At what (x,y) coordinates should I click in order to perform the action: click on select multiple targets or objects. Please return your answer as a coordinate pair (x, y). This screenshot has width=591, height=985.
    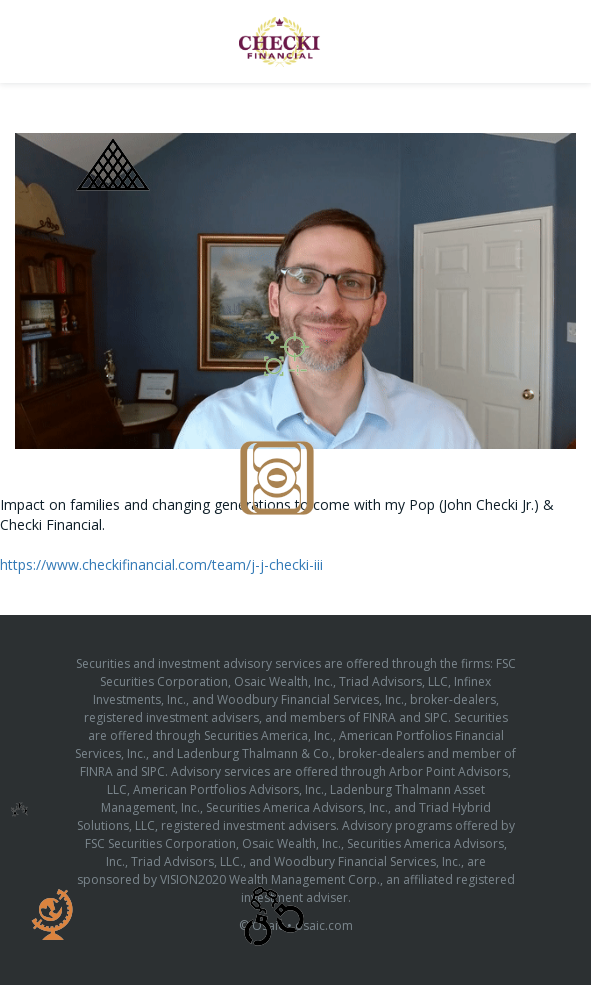
    Looking at the image, I should click on (285, 353).